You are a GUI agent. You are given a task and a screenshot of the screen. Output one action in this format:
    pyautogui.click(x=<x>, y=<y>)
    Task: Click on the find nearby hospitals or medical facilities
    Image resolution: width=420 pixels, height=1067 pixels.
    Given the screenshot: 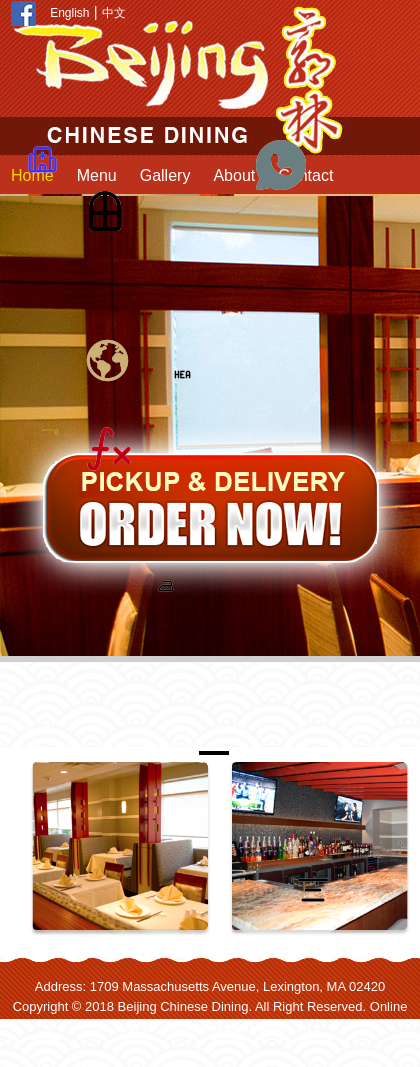 What is the action you would take?
    pyautogui.click(x=42, y=159)
    